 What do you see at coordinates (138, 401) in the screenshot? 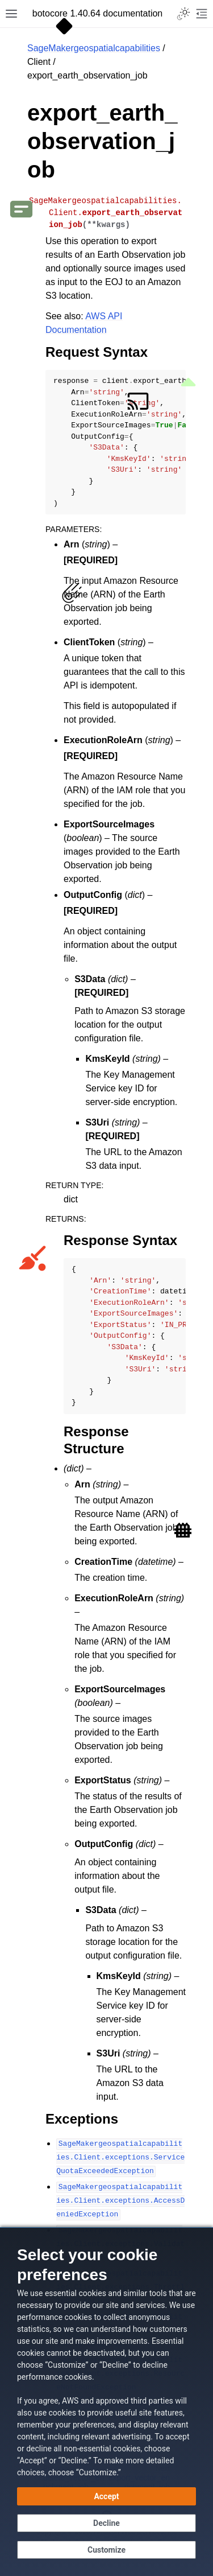
I see `cast media to a chromecast device` at bounding box center [138, 401].